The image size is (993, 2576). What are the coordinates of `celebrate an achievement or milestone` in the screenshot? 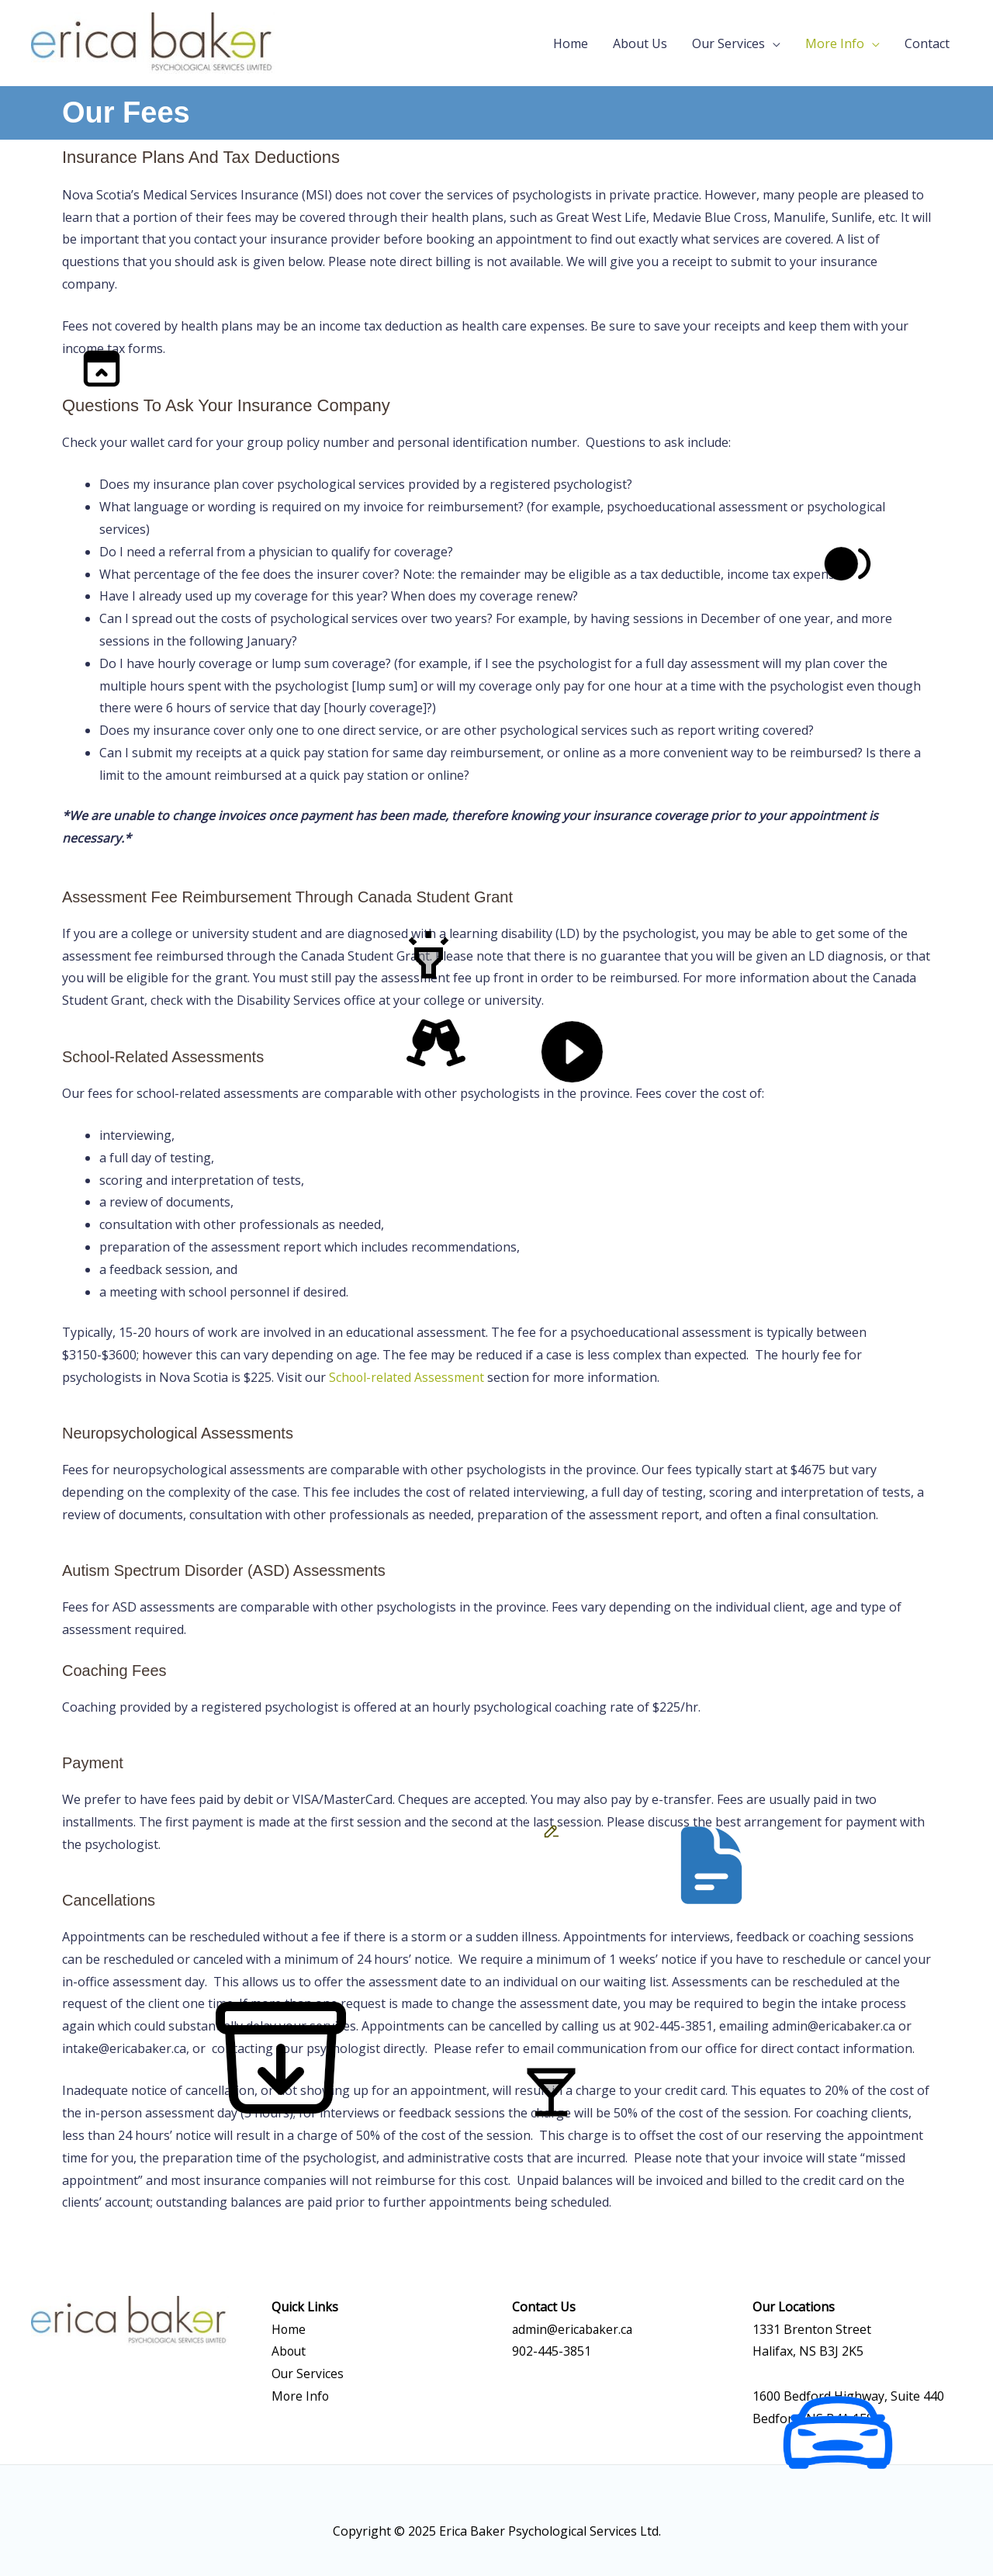 It's located at (436, 1043).